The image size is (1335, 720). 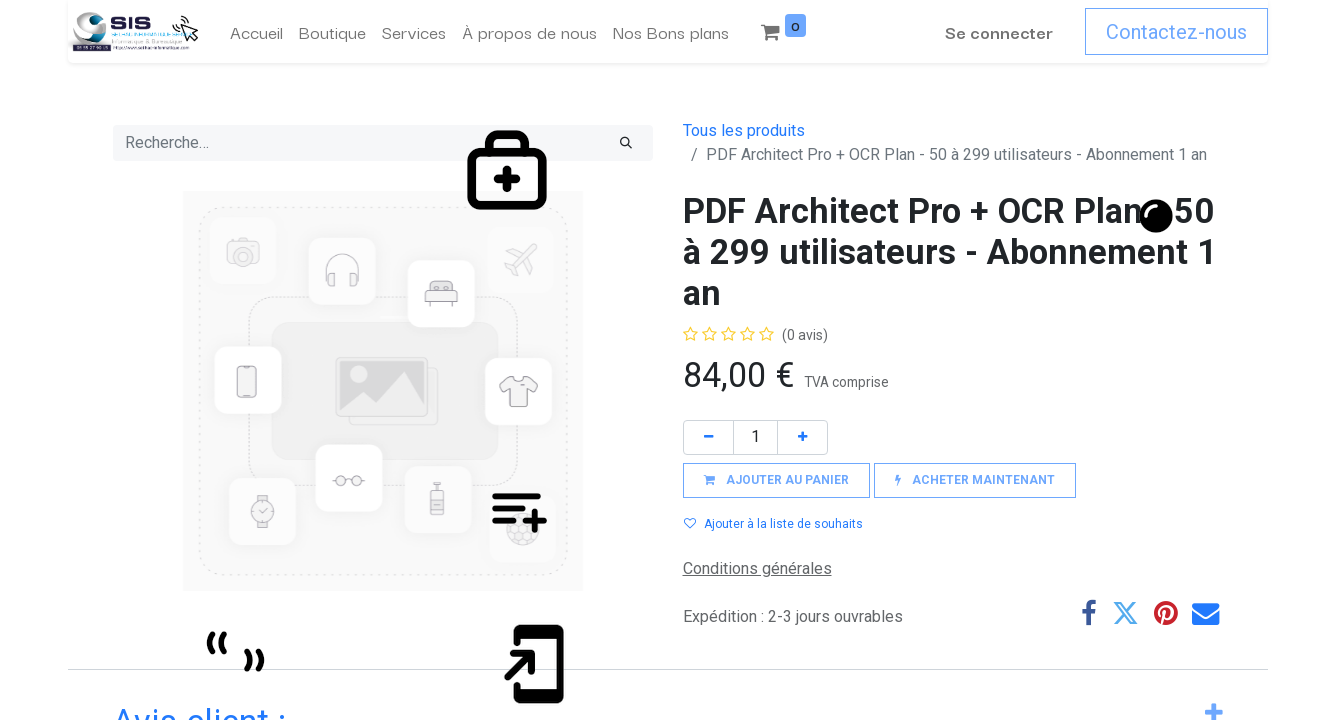 I want to click on access health or medical resources, so click(x=507, y=170).